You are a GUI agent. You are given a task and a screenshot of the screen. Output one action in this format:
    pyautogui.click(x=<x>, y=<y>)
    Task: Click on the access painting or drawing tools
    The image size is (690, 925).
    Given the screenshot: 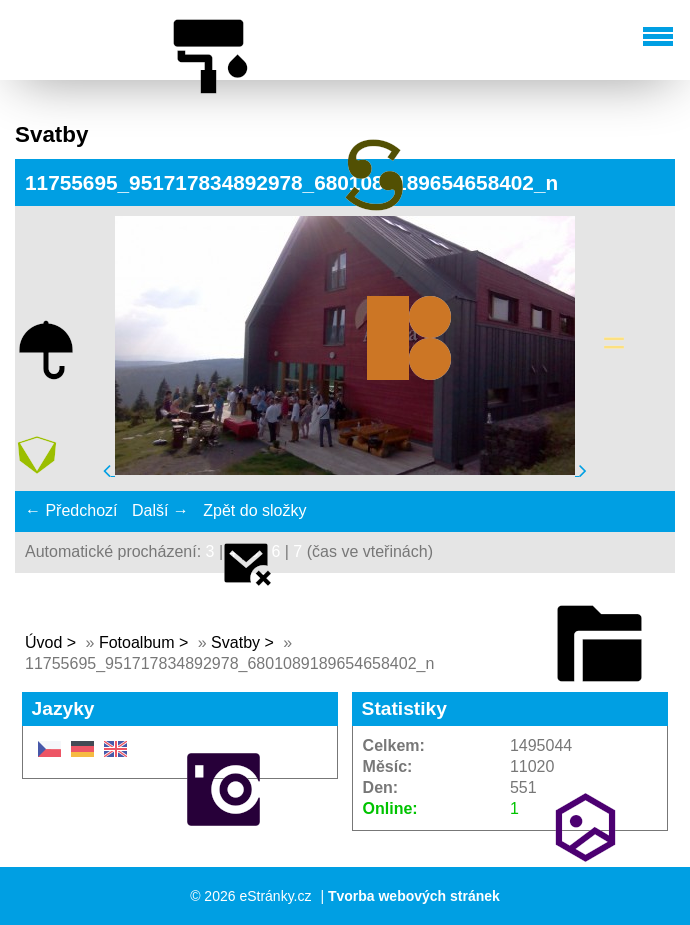 What is the action you would take?
    pyautogui.click(x=208, y=54)
    